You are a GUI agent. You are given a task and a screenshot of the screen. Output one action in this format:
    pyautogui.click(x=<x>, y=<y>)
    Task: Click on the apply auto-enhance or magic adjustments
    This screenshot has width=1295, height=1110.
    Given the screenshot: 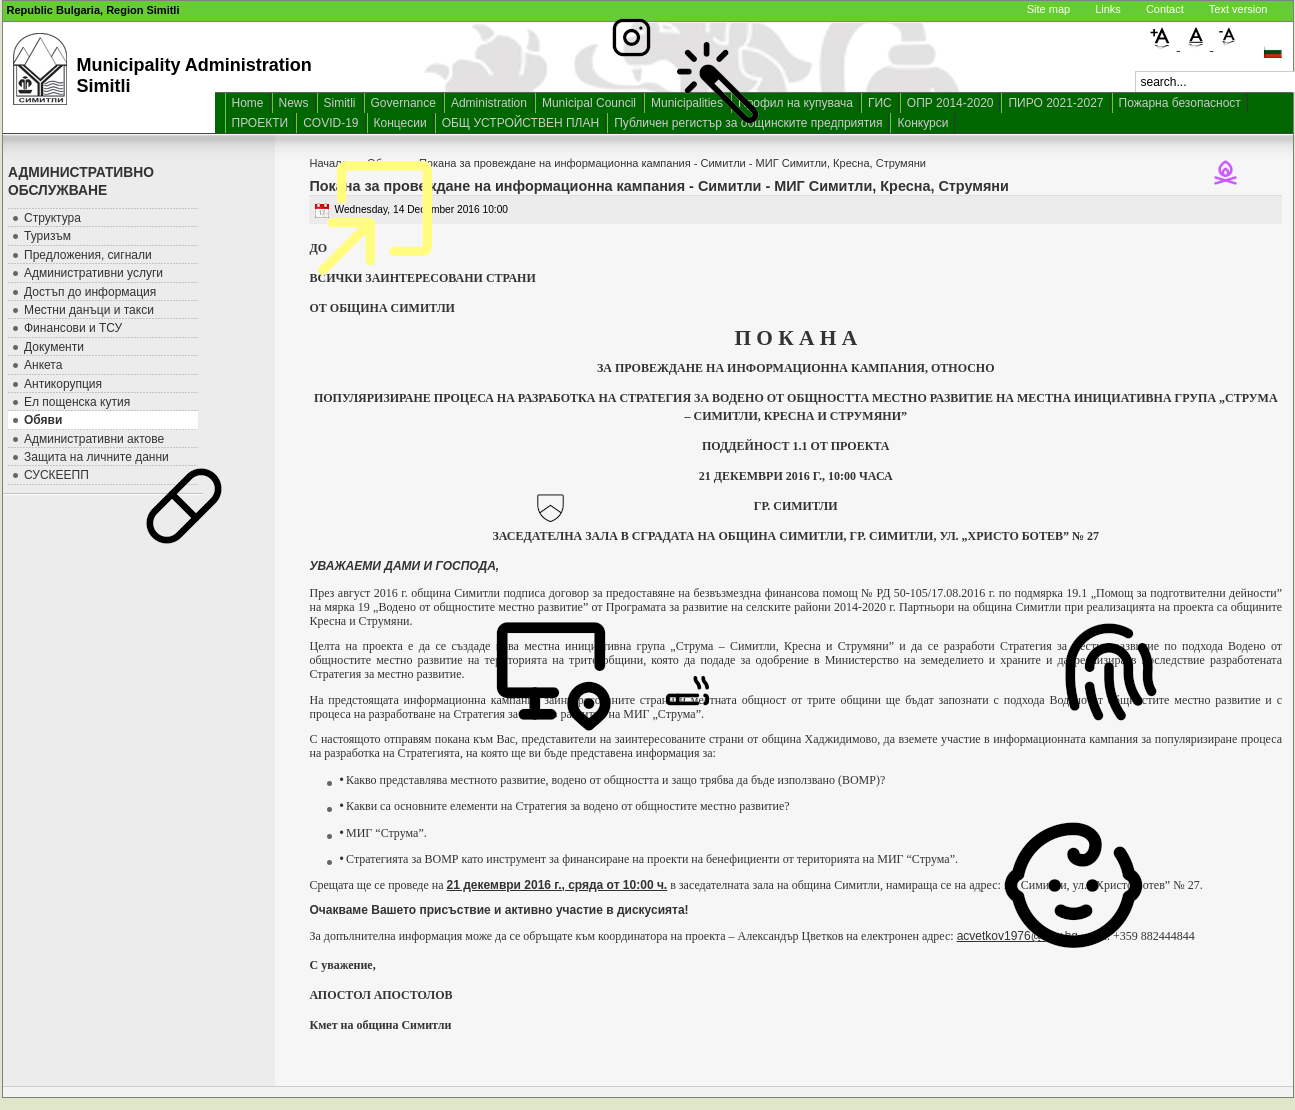 What is the action you would take?
    pyautogui.click(x=718, y=83)
    